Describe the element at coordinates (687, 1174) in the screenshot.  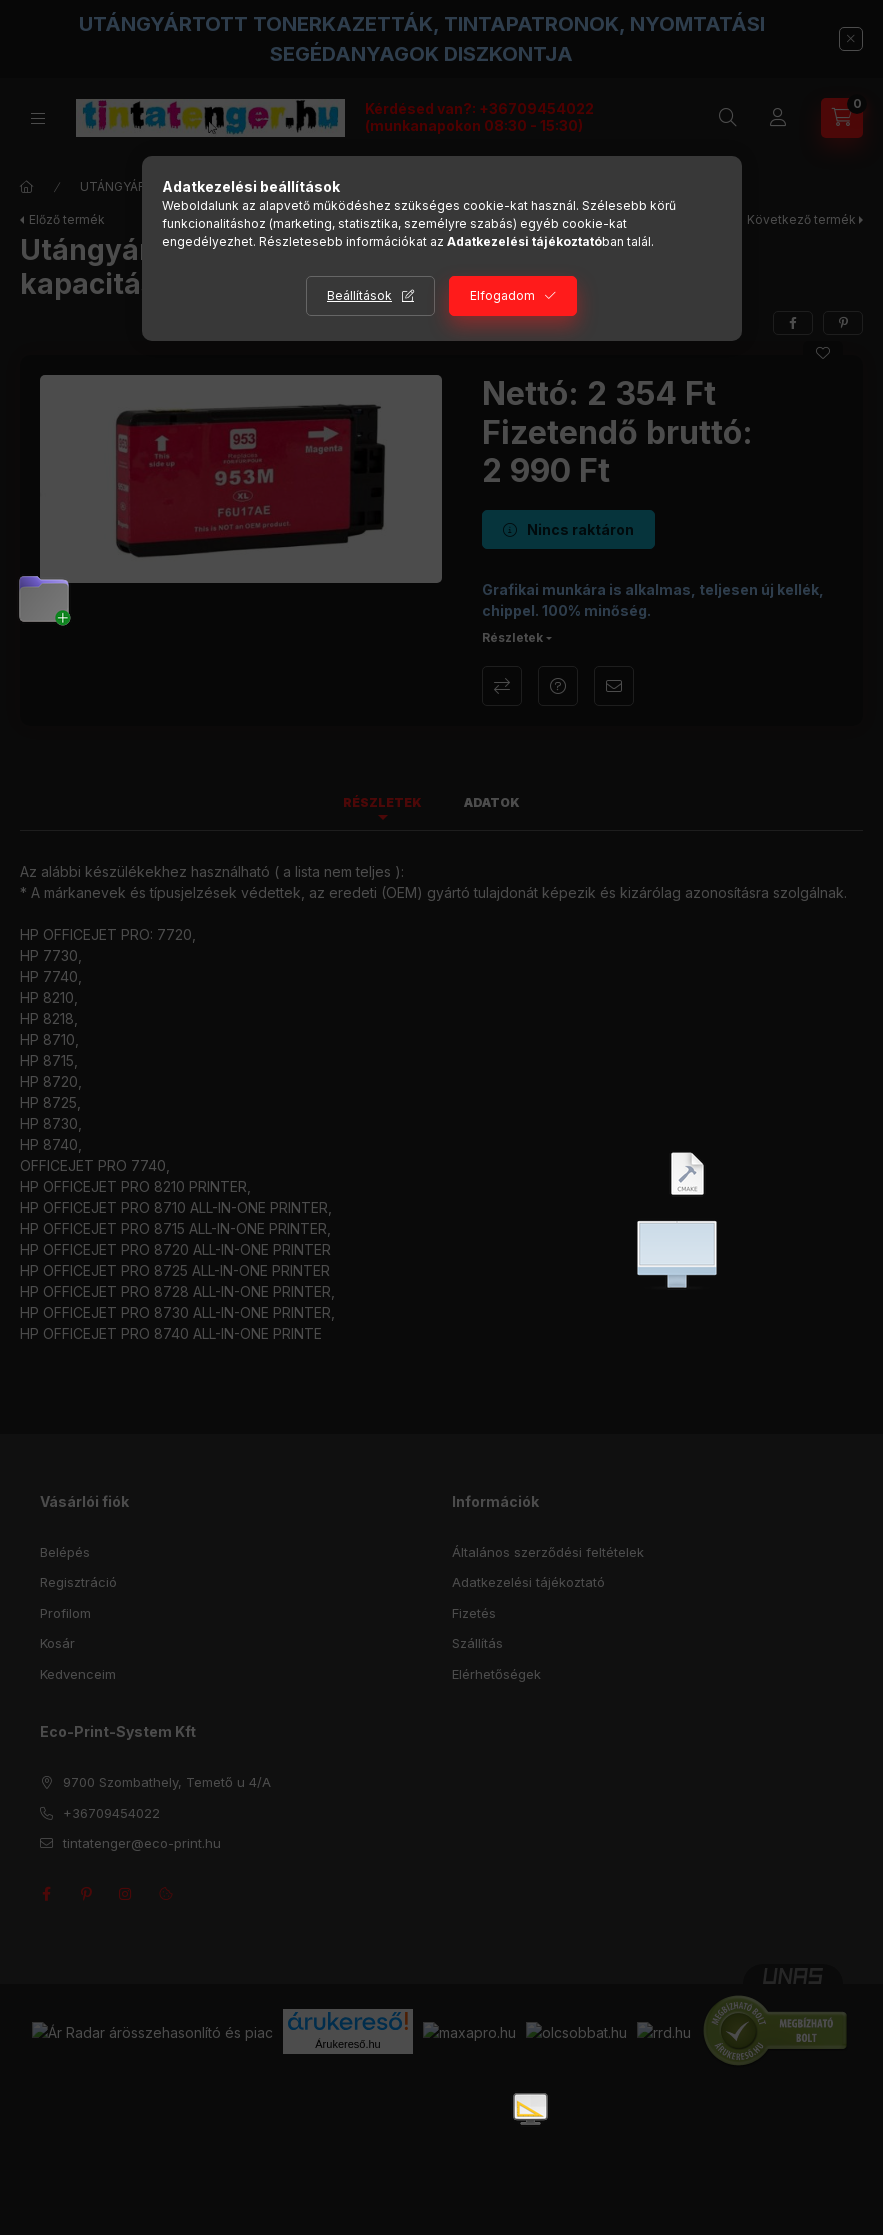
I see `a cmake configuration file` at that location.